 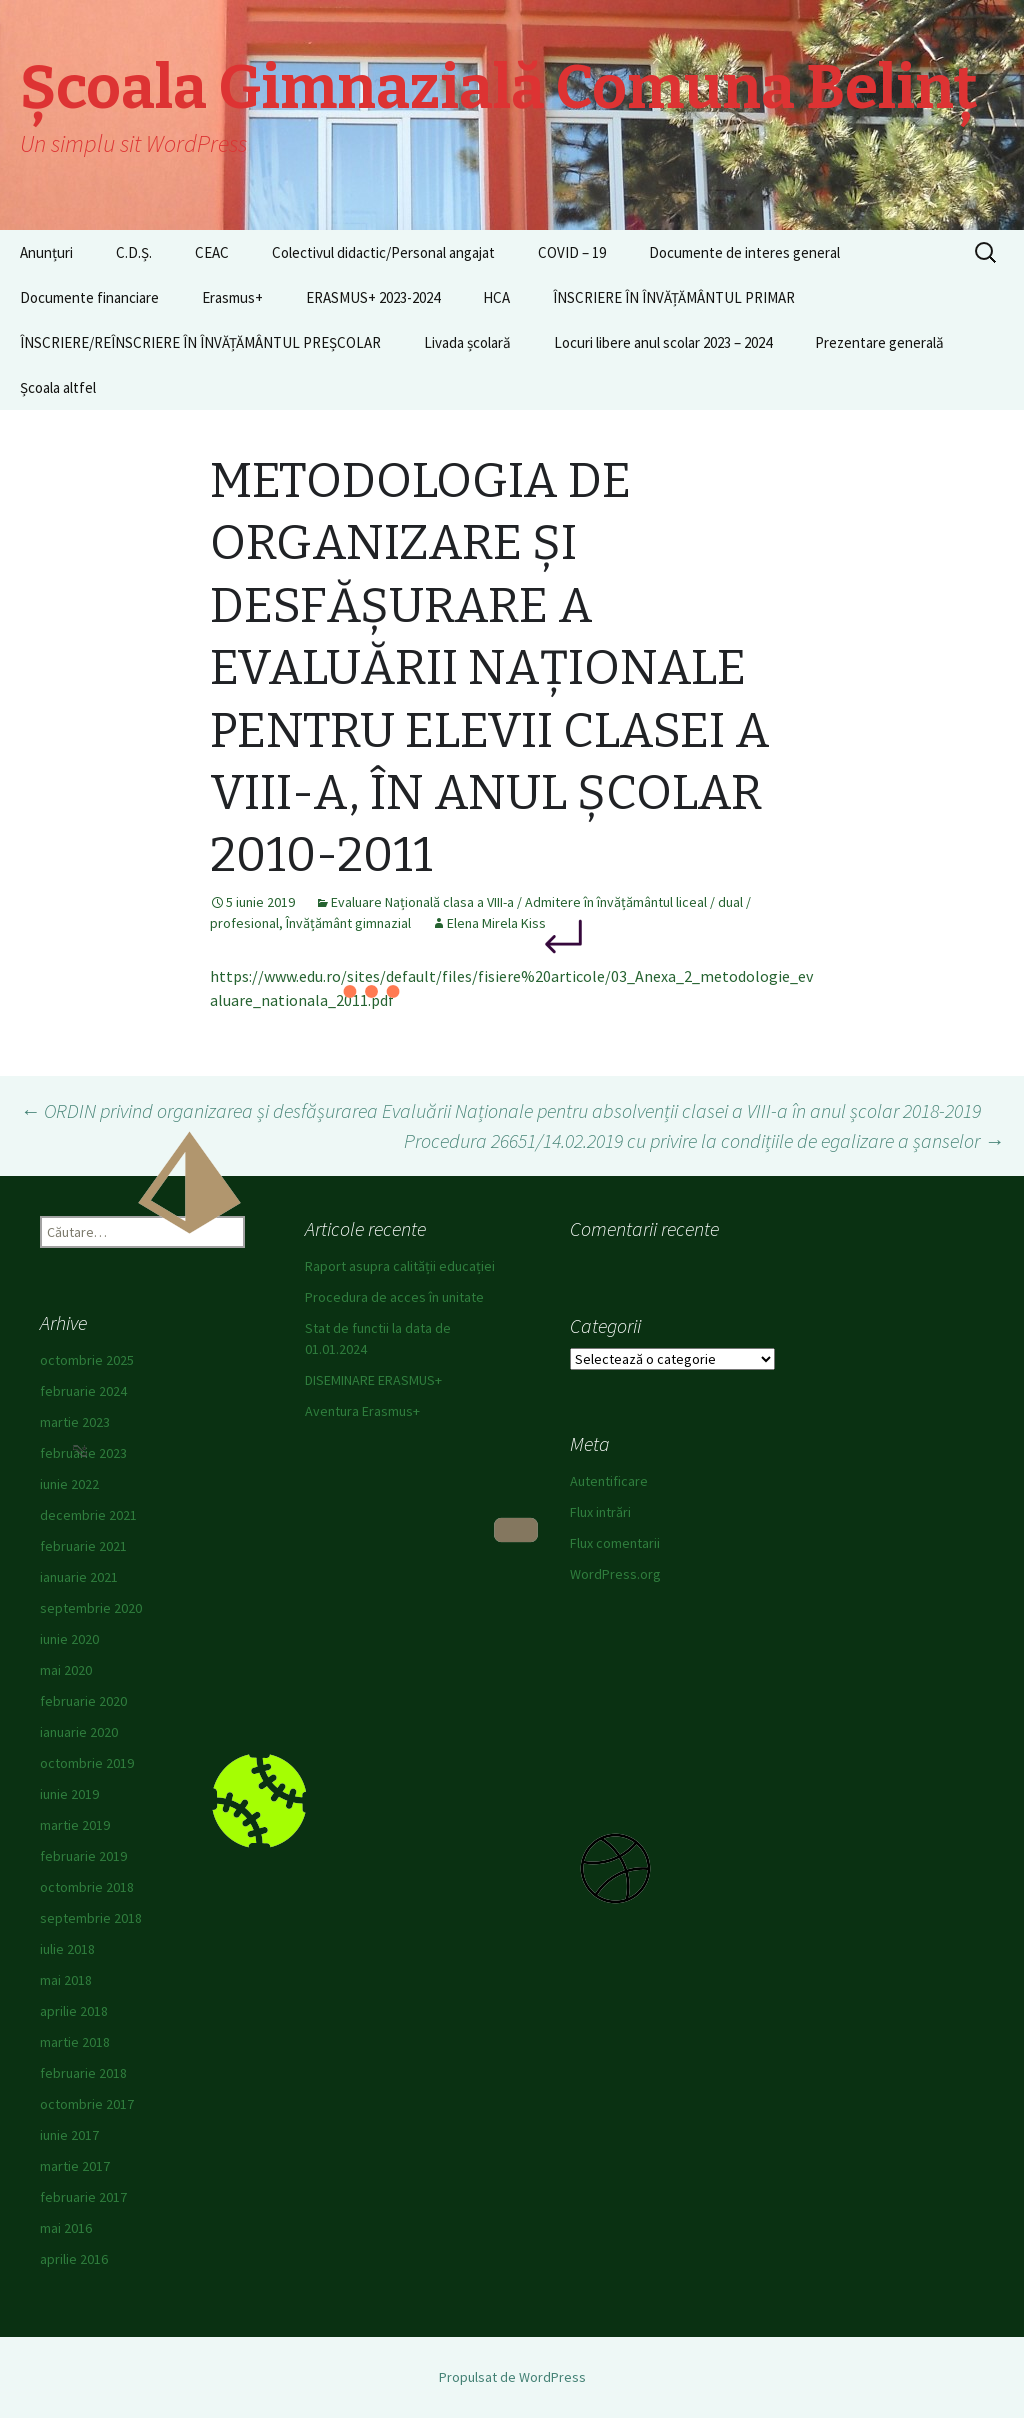 I want to click on crop image to 16:9 aspect ratio, so click(x=516, y=1530).